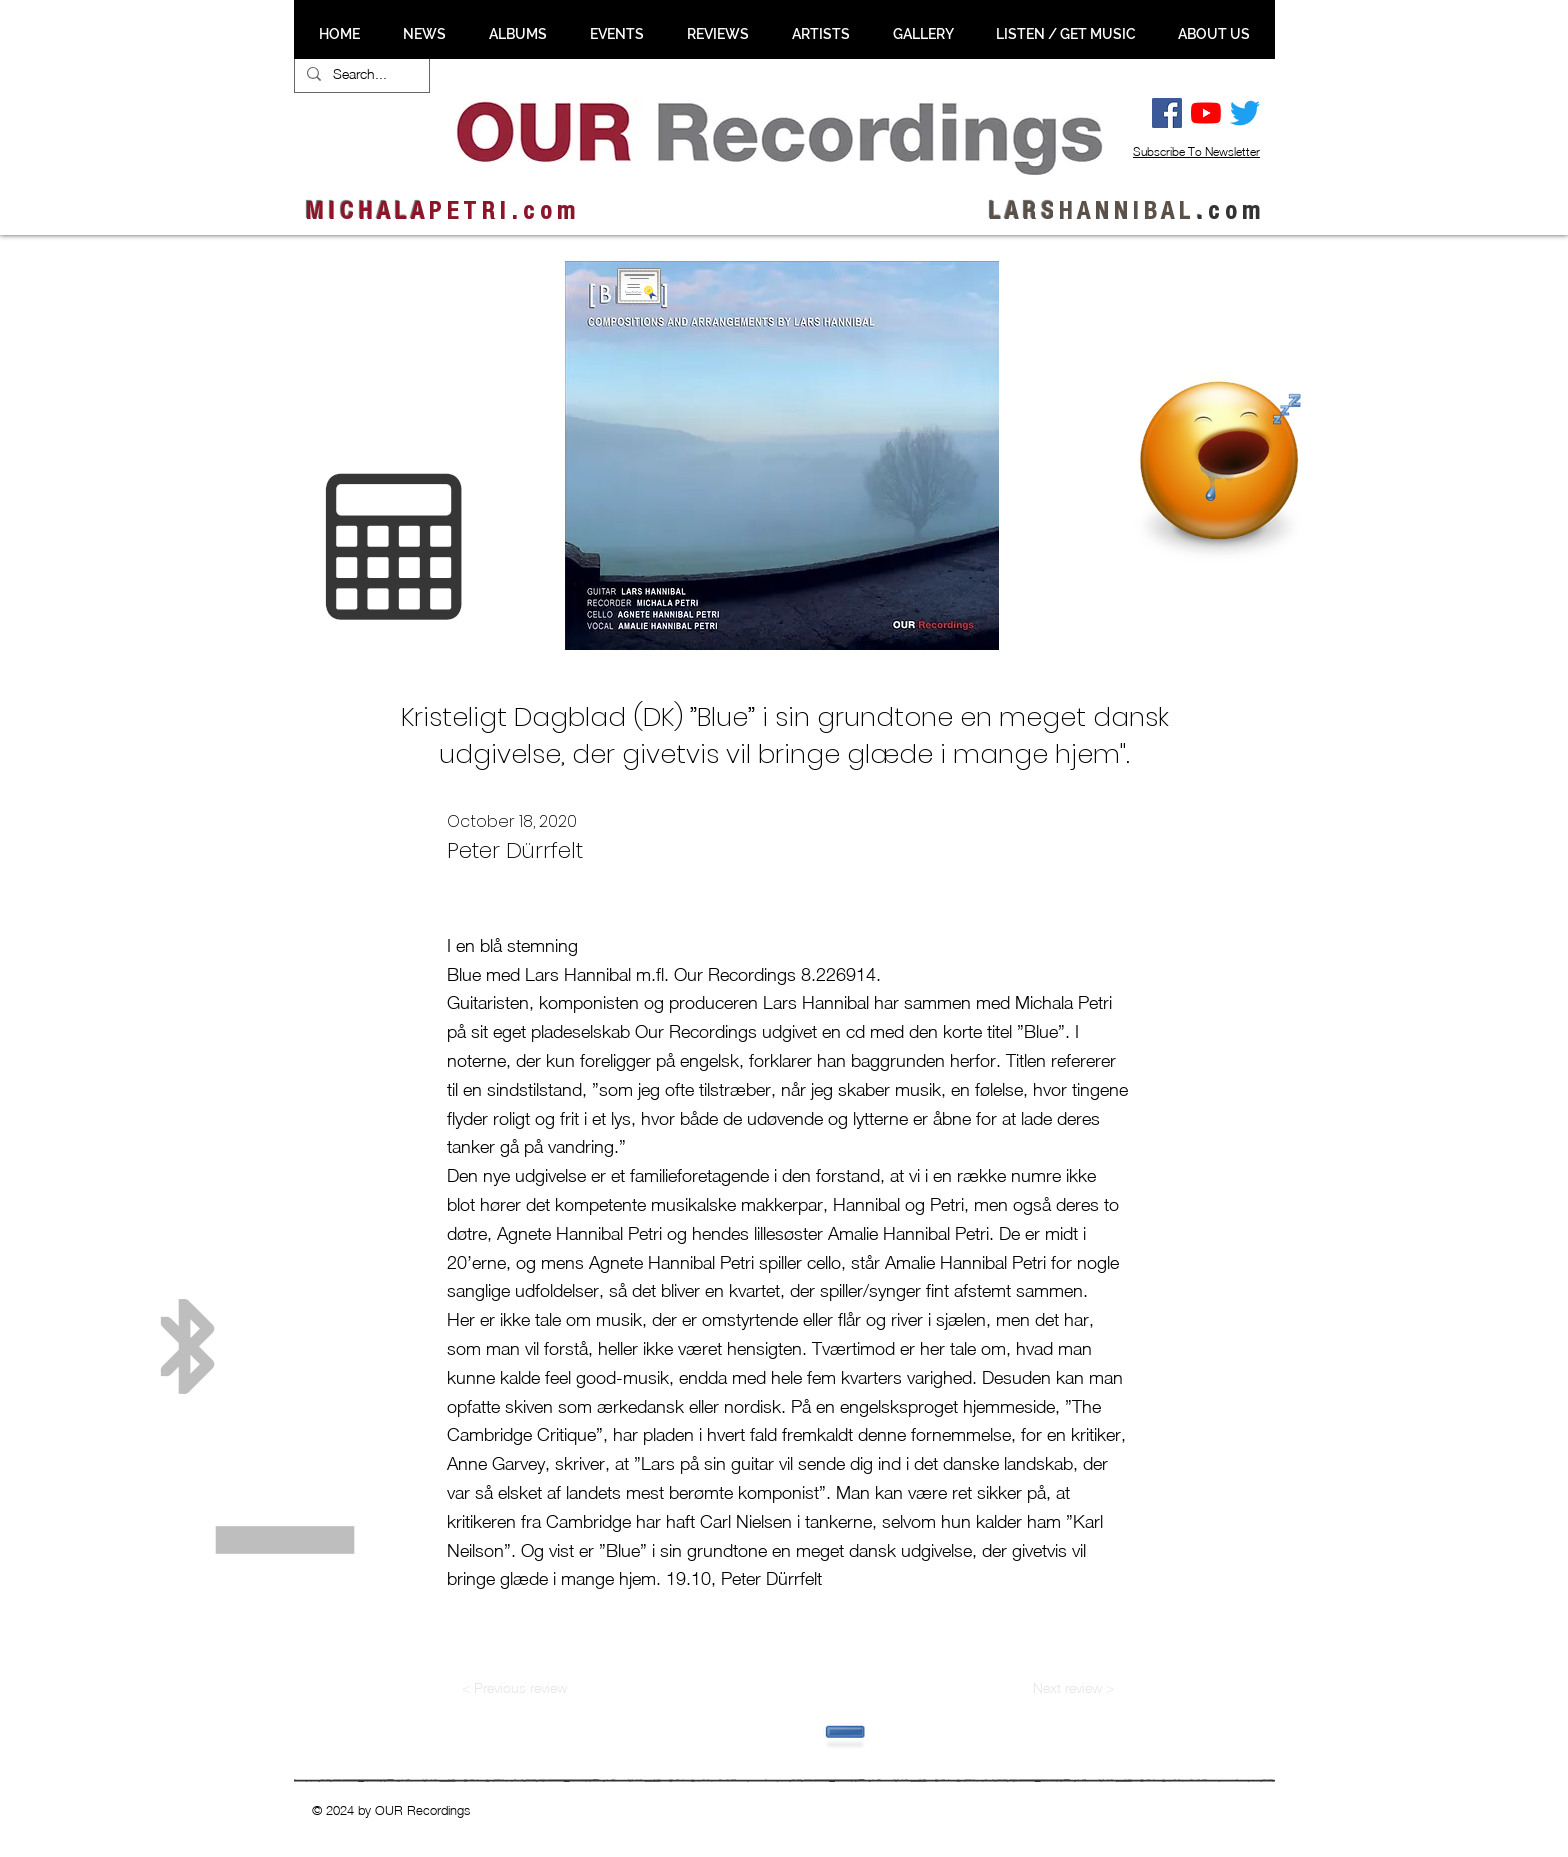 Image resolution: width=1568 pixels, height=1857 pixels. What do you see at coordinates (1220, 468) in the screenshot?
I see `indicates user is tired or exhausted` at bounding box center [1220, 468].